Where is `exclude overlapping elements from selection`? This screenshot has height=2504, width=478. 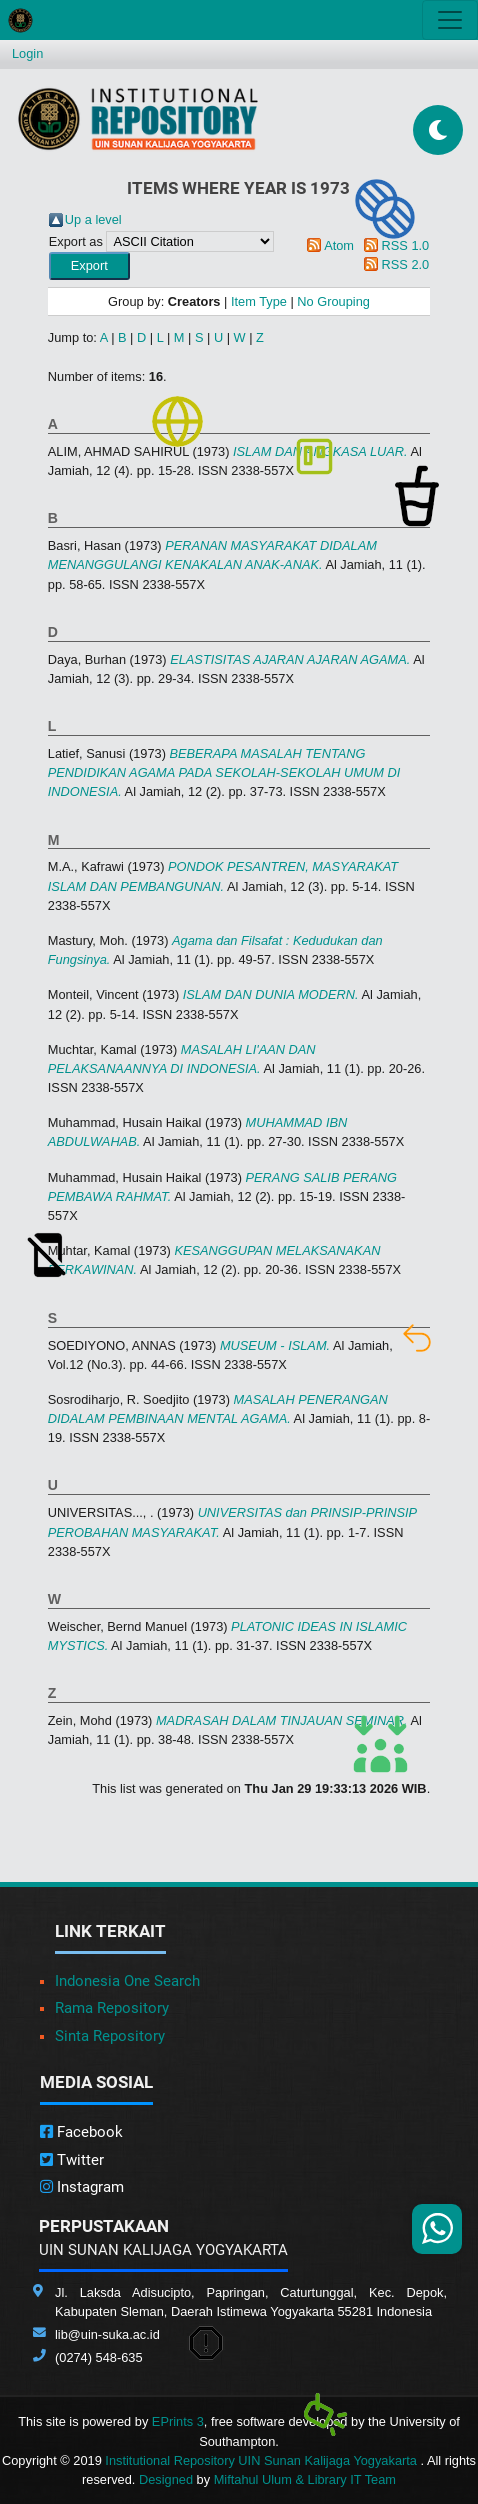 exclude overlapping elements from selection is located at coordinates (385, 209).